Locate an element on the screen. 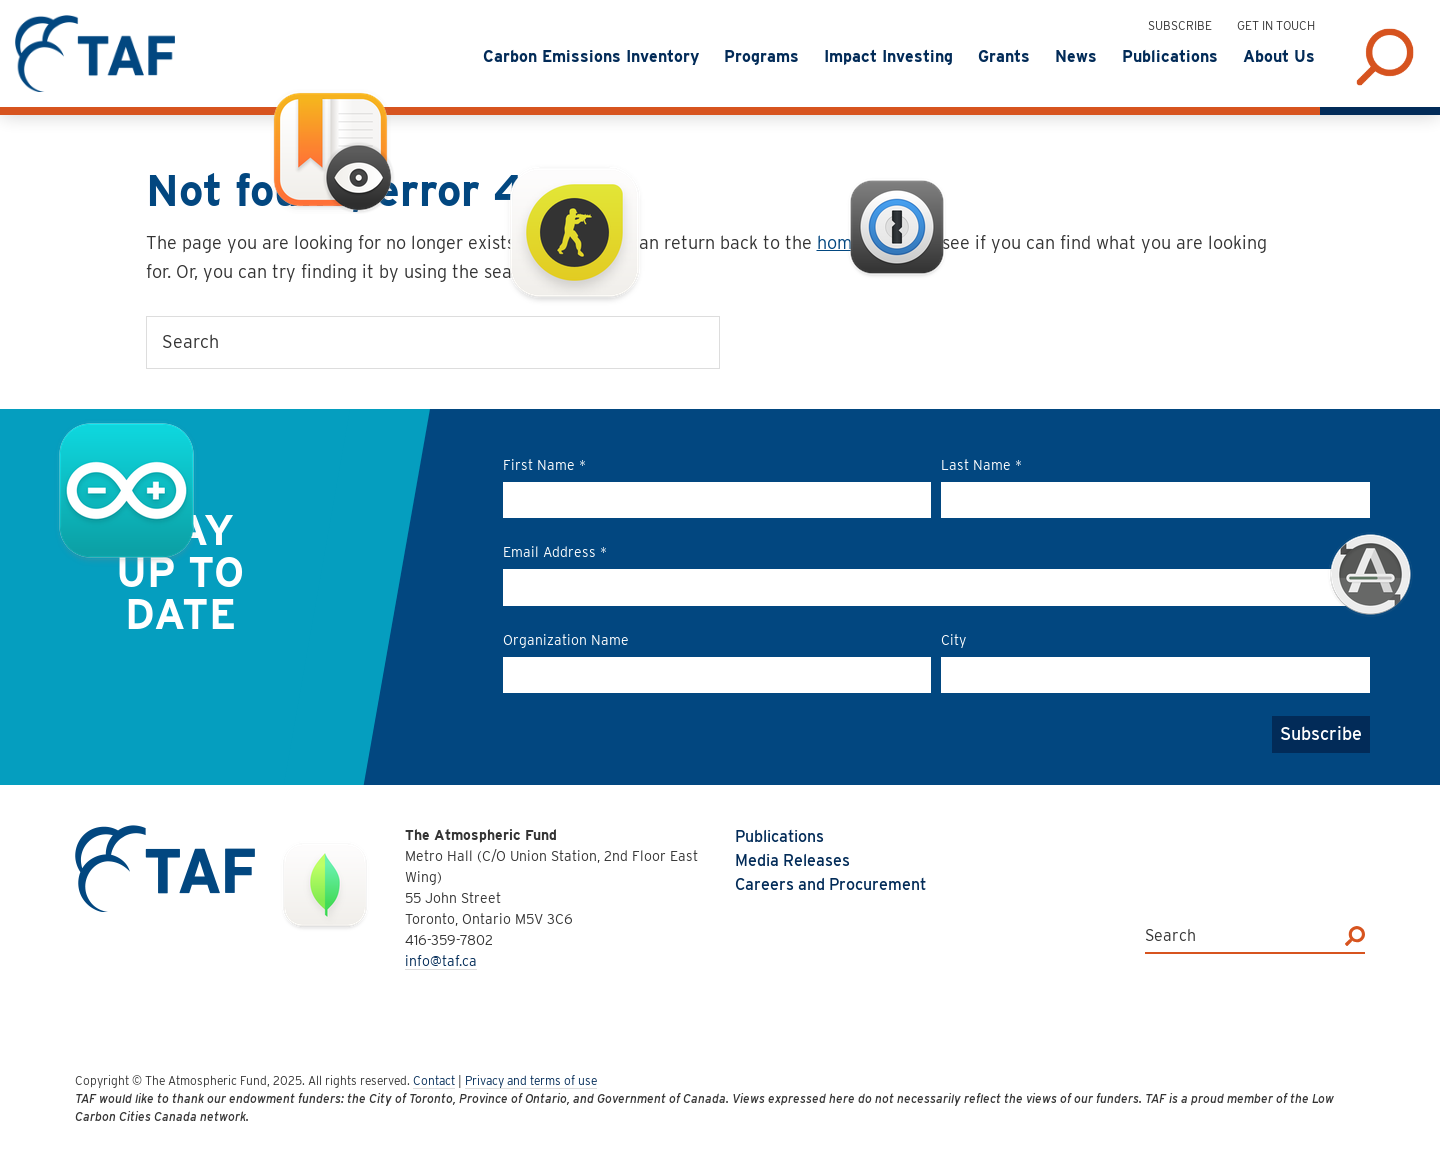  open mongodb compass database management app is located at coordinates (325, 885).